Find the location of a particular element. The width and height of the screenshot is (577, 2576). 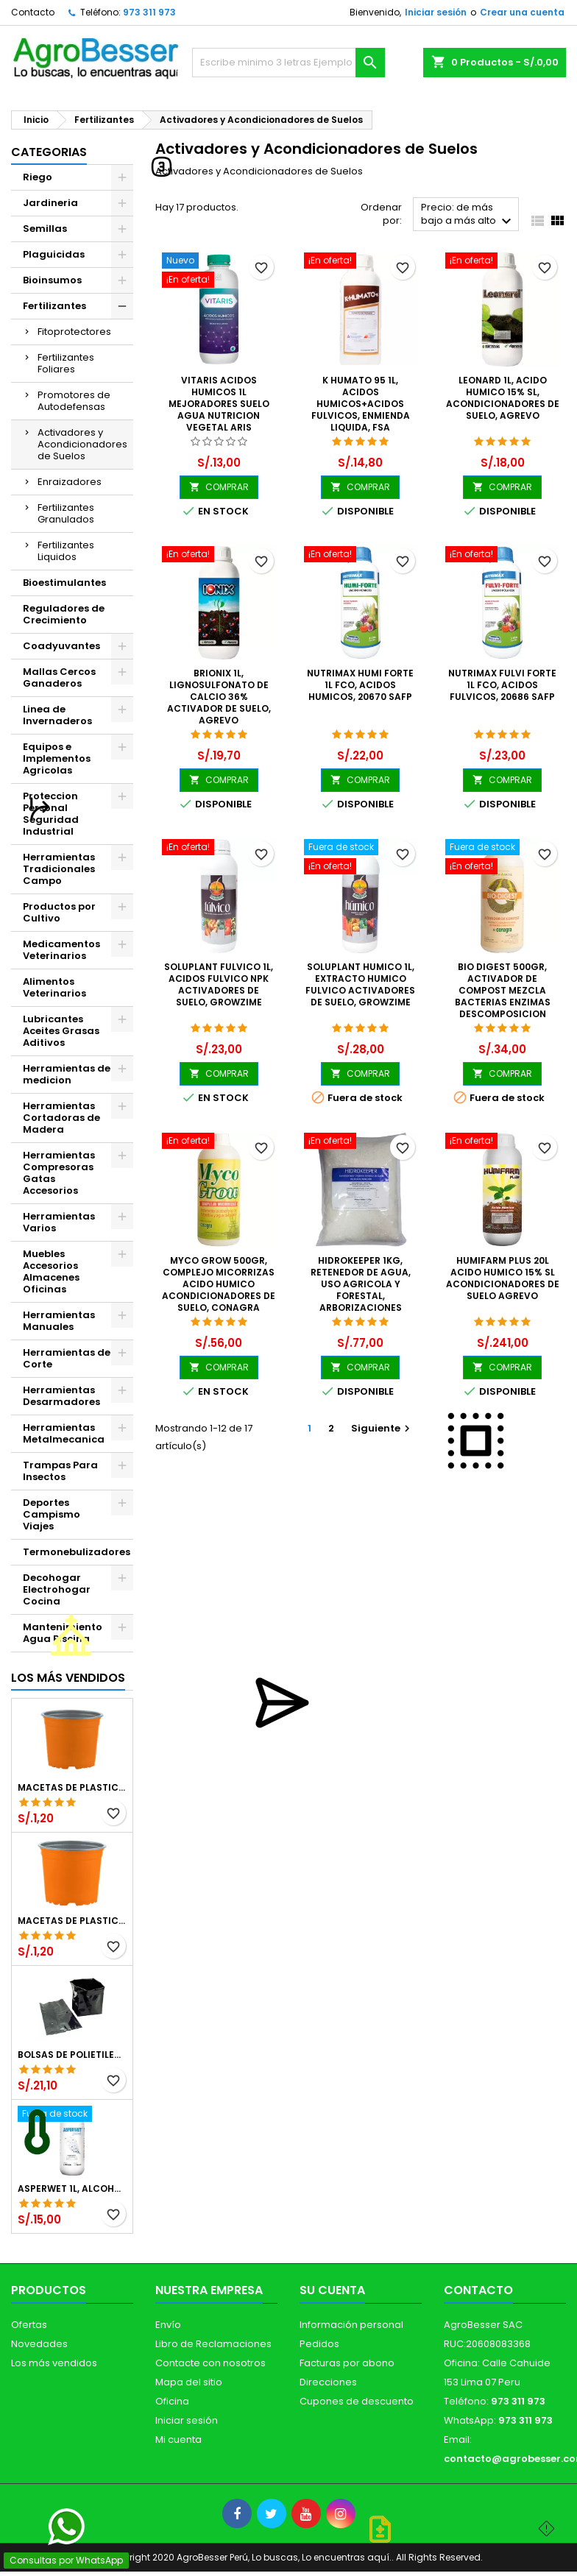

send a message is located at coordinates (280, 1702).